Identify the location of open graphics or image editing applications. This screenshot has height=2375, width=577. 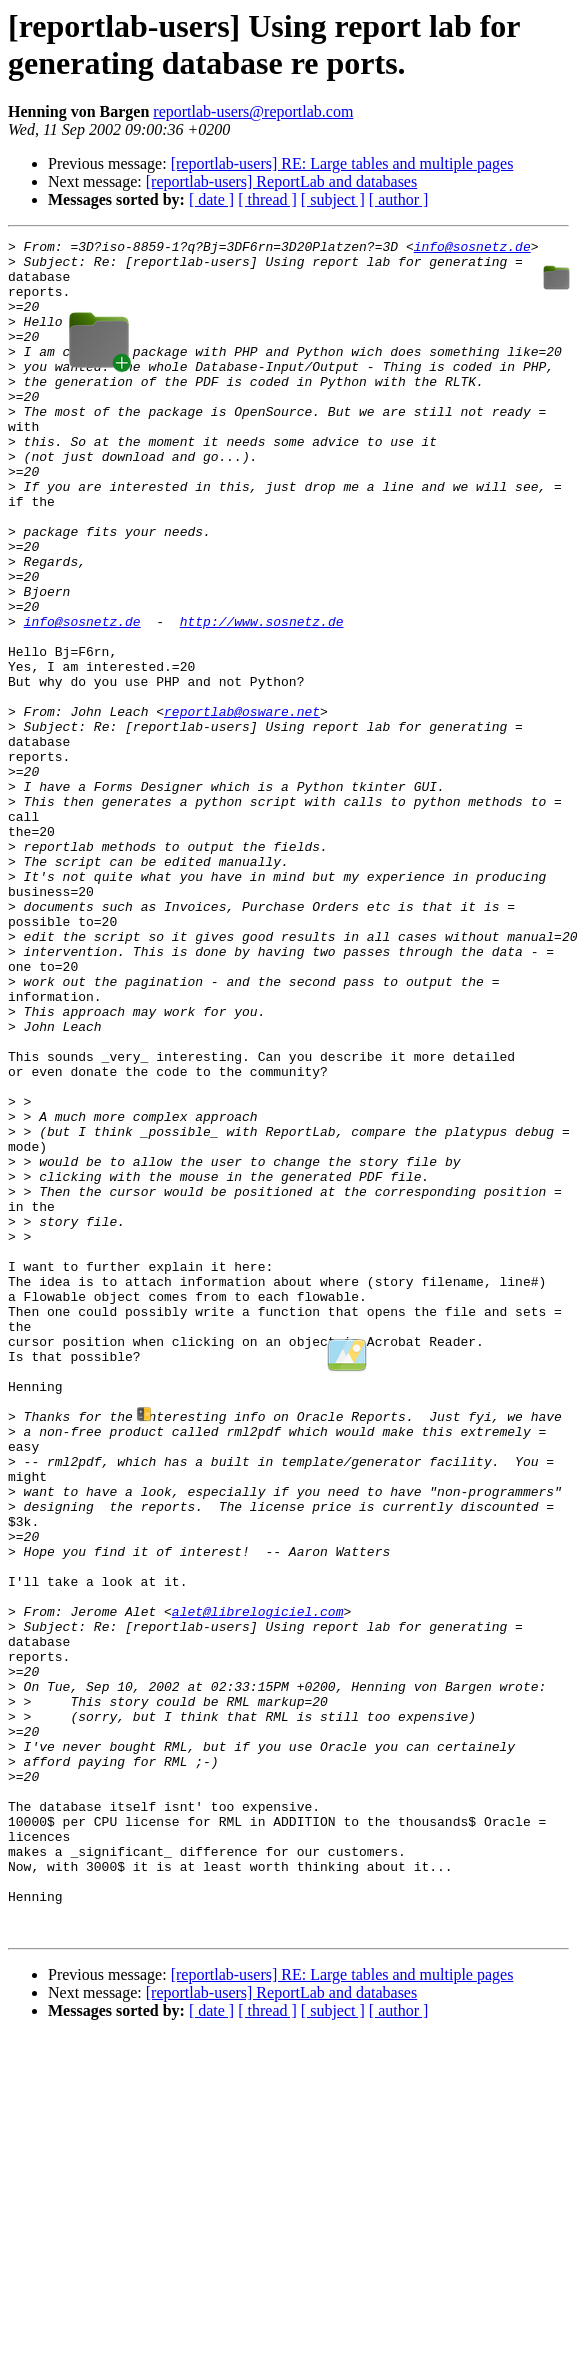
(347, 1355).